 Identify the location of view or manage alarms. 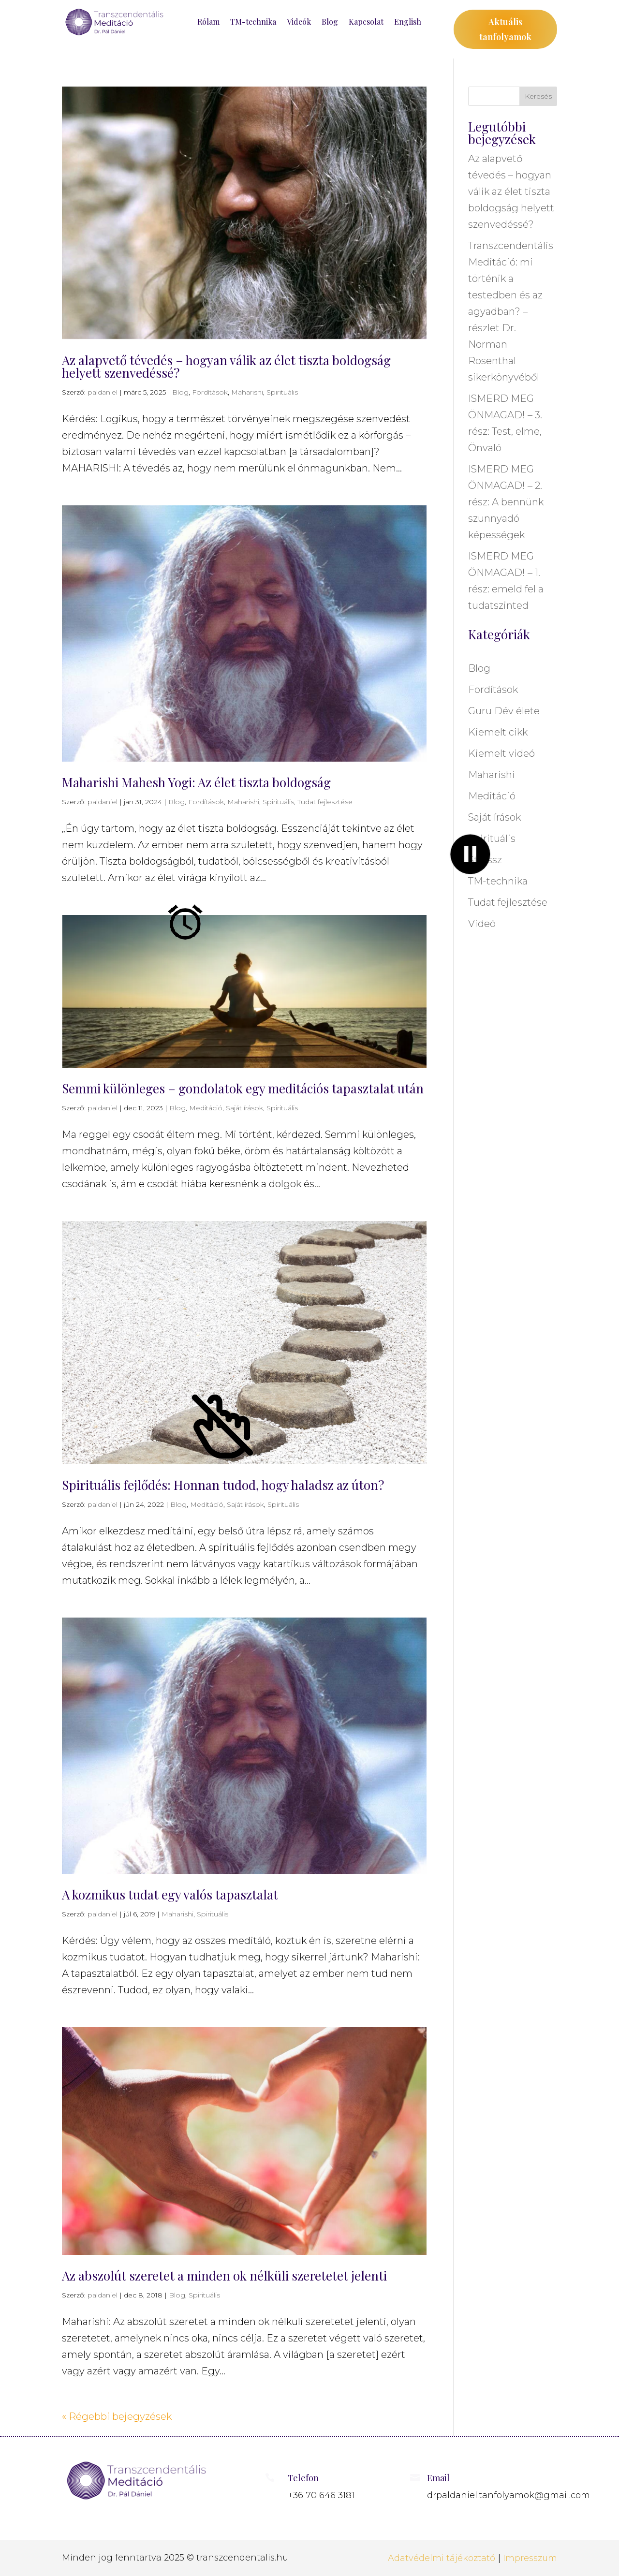
(185, 922).